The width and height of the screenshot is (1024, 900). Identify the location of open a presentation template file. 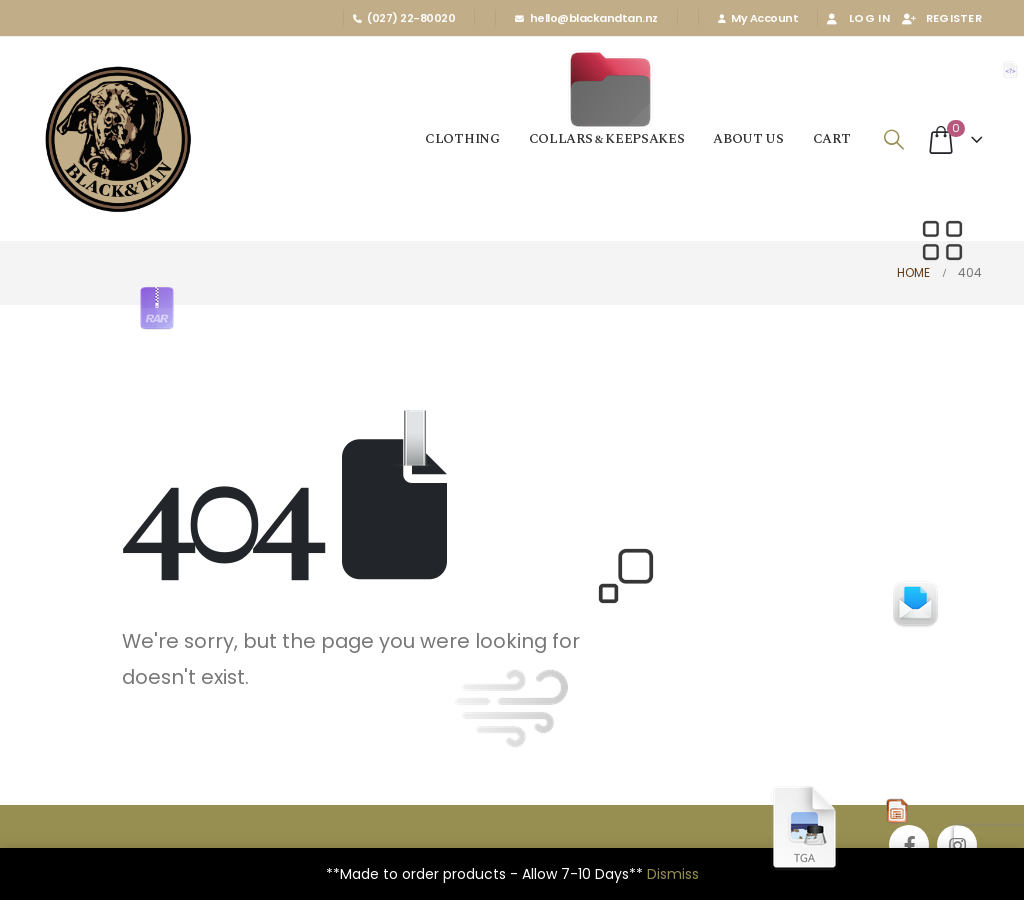
(897, 811).